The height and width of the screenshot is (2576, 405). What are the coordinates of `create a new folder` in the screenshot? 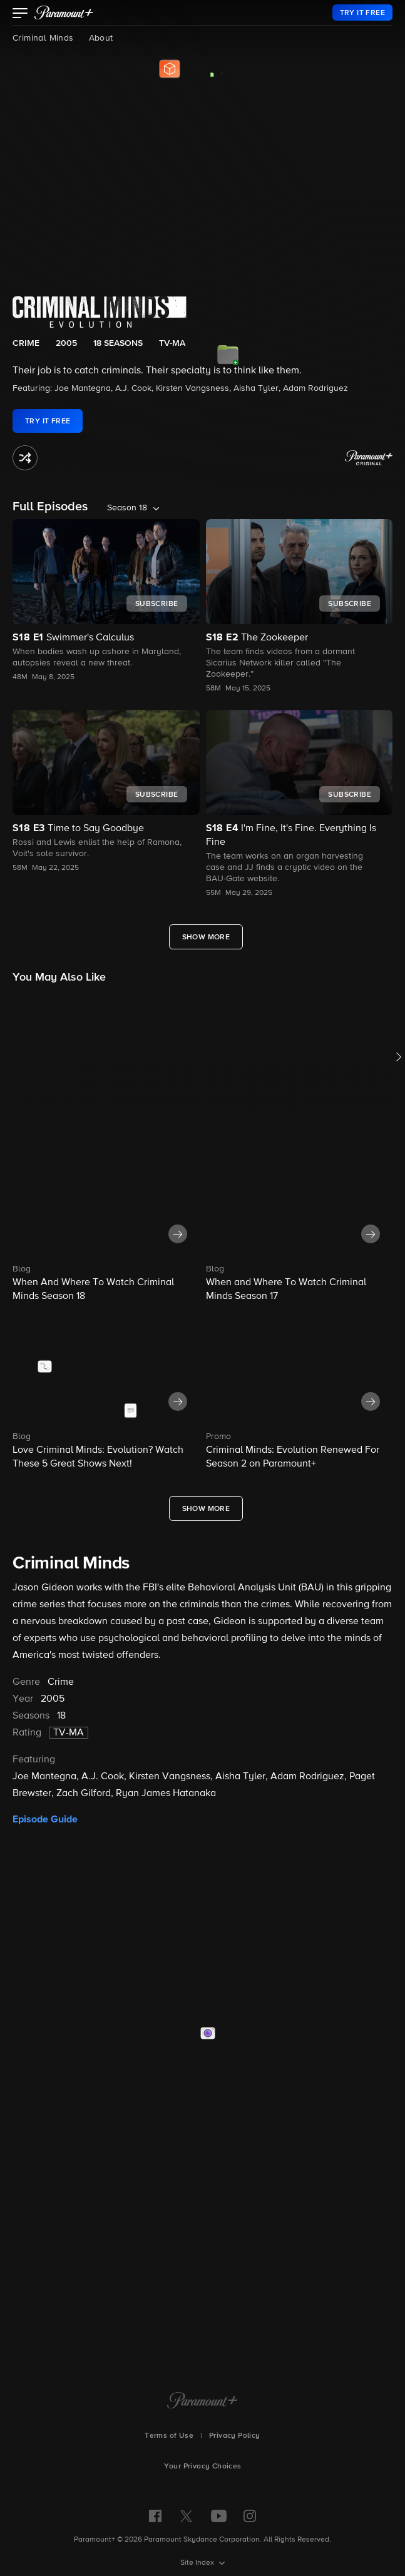 It's located at (228, 355).